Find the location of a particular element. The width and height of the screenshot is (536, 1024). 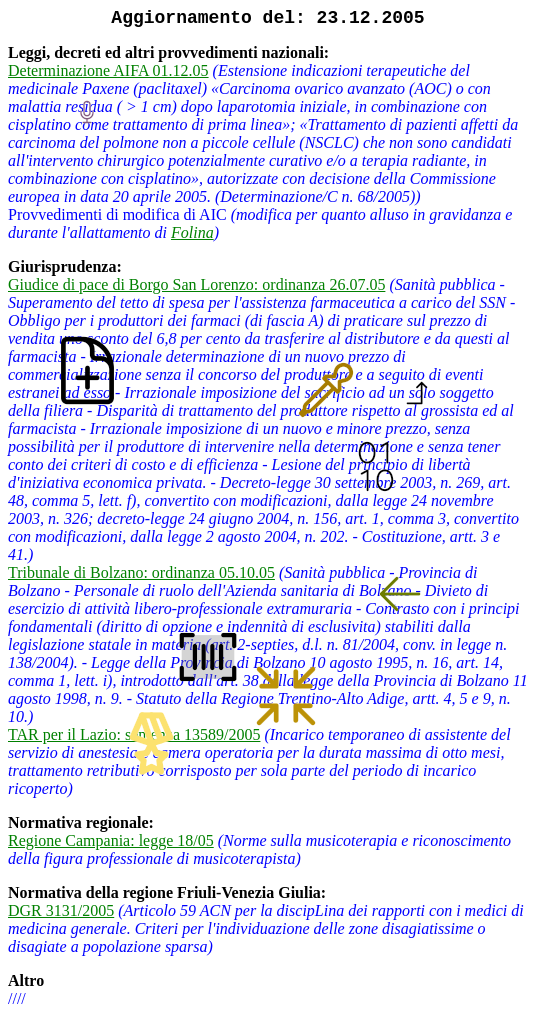

go back to the previous screen is located at coordinates (400, 594).